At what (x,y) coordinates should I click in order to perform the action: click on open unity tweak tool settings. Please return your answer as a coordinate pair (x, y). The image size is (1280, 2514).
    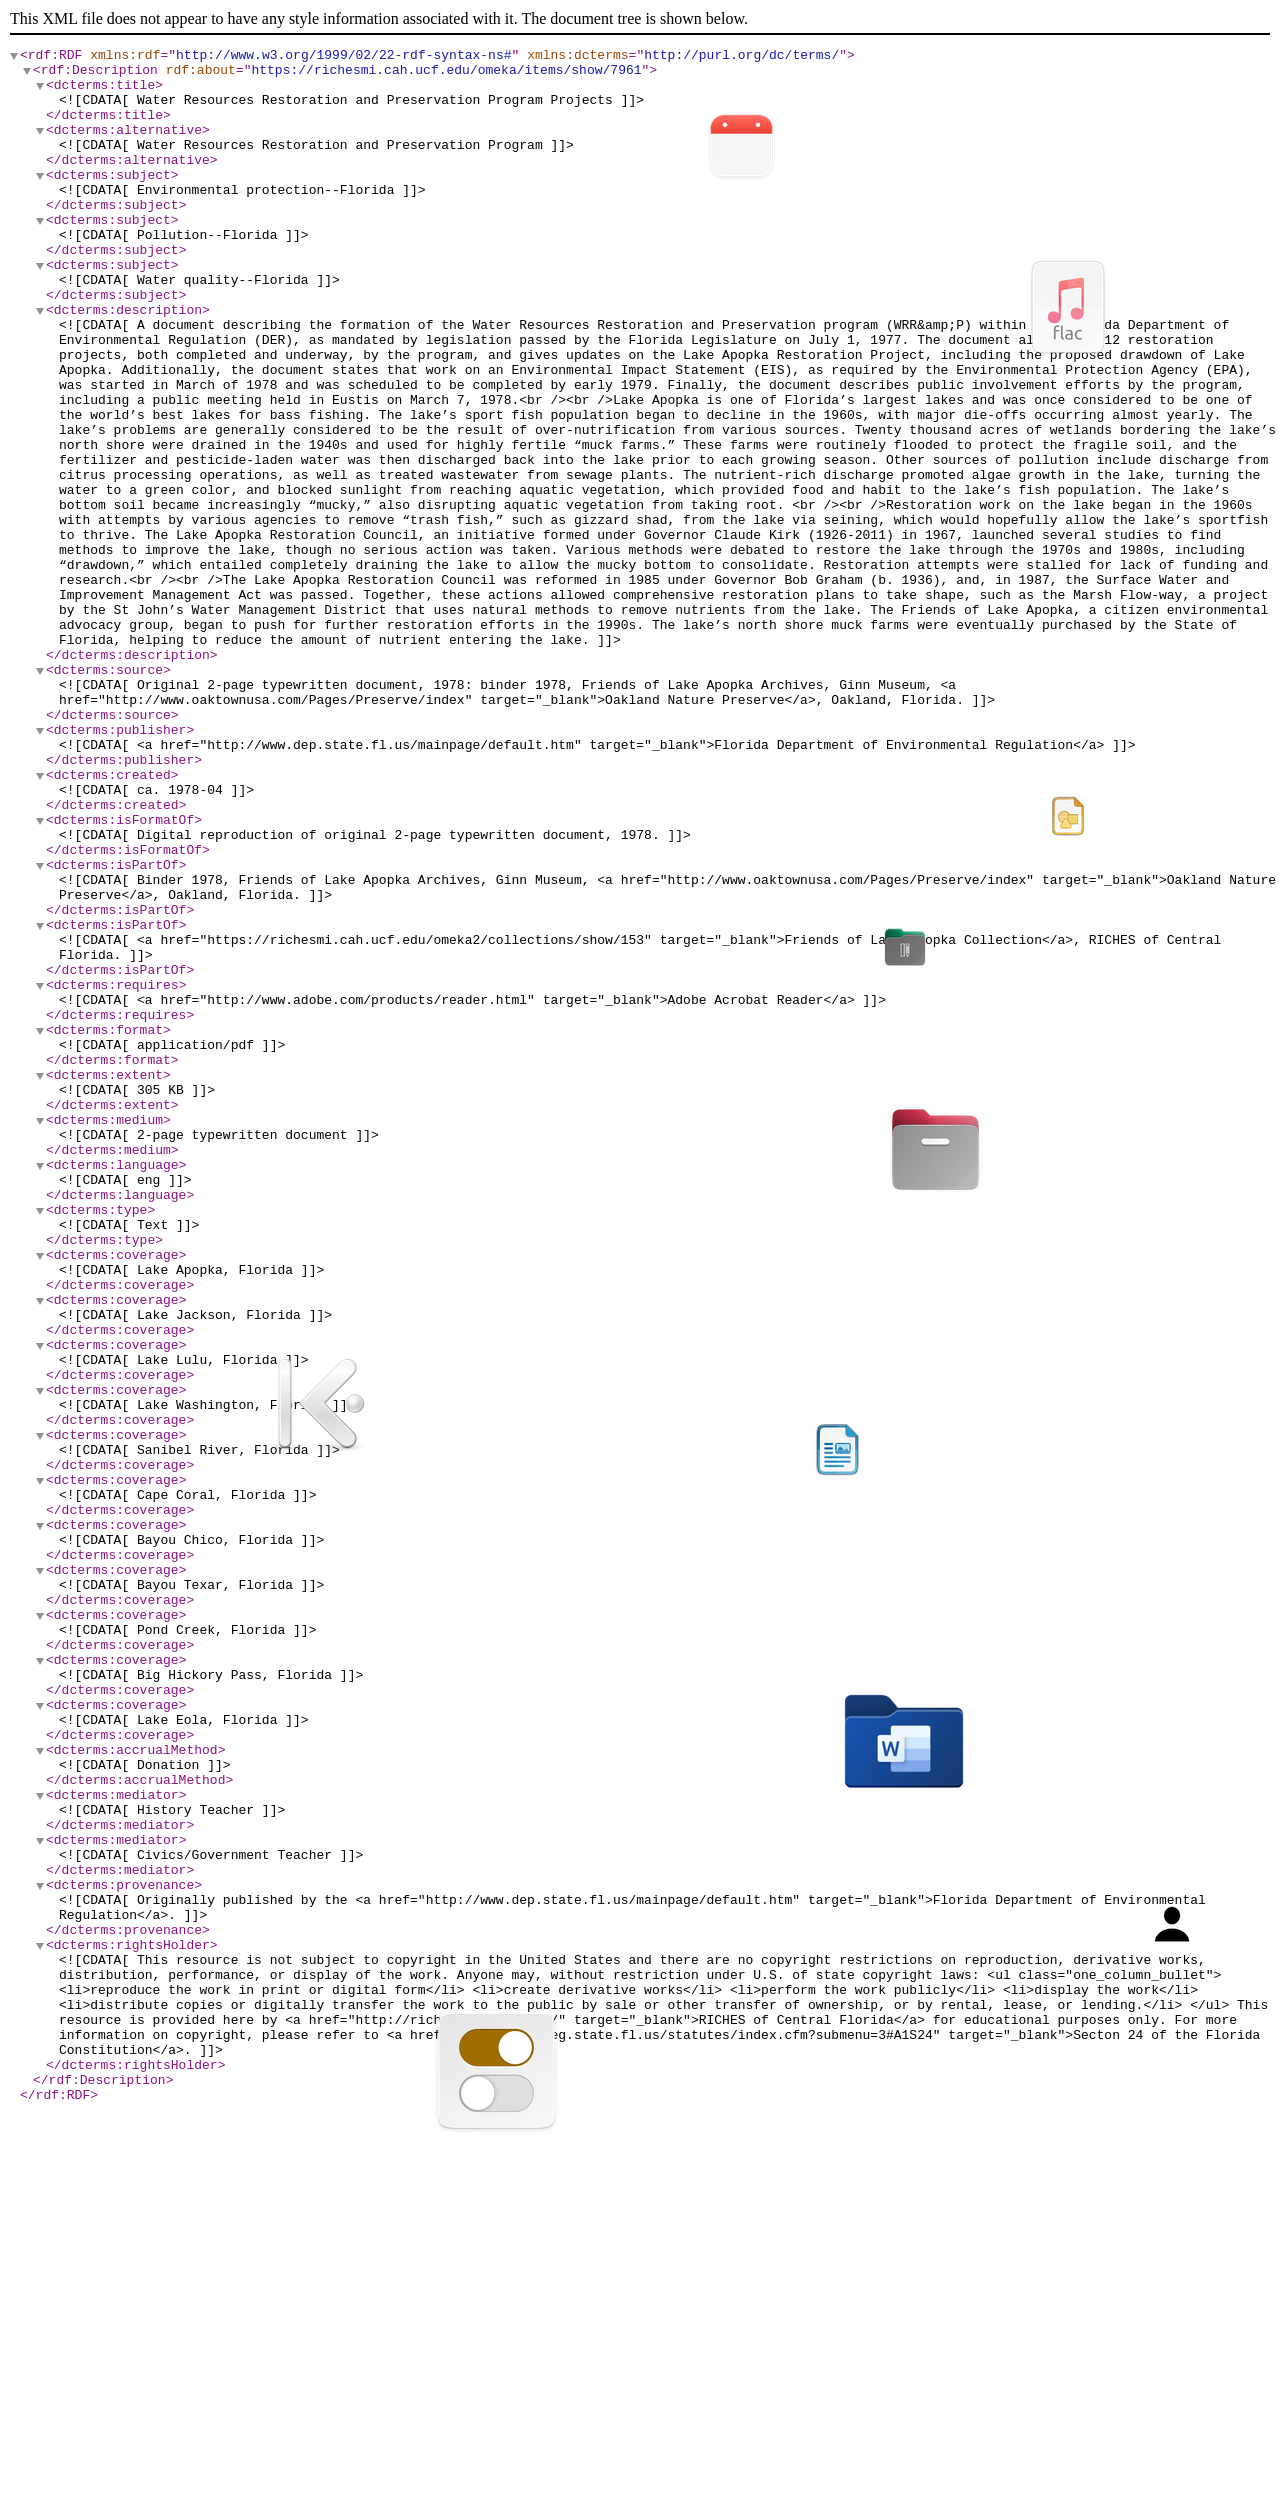
    Looking at the image, I should click on (496, 2070).